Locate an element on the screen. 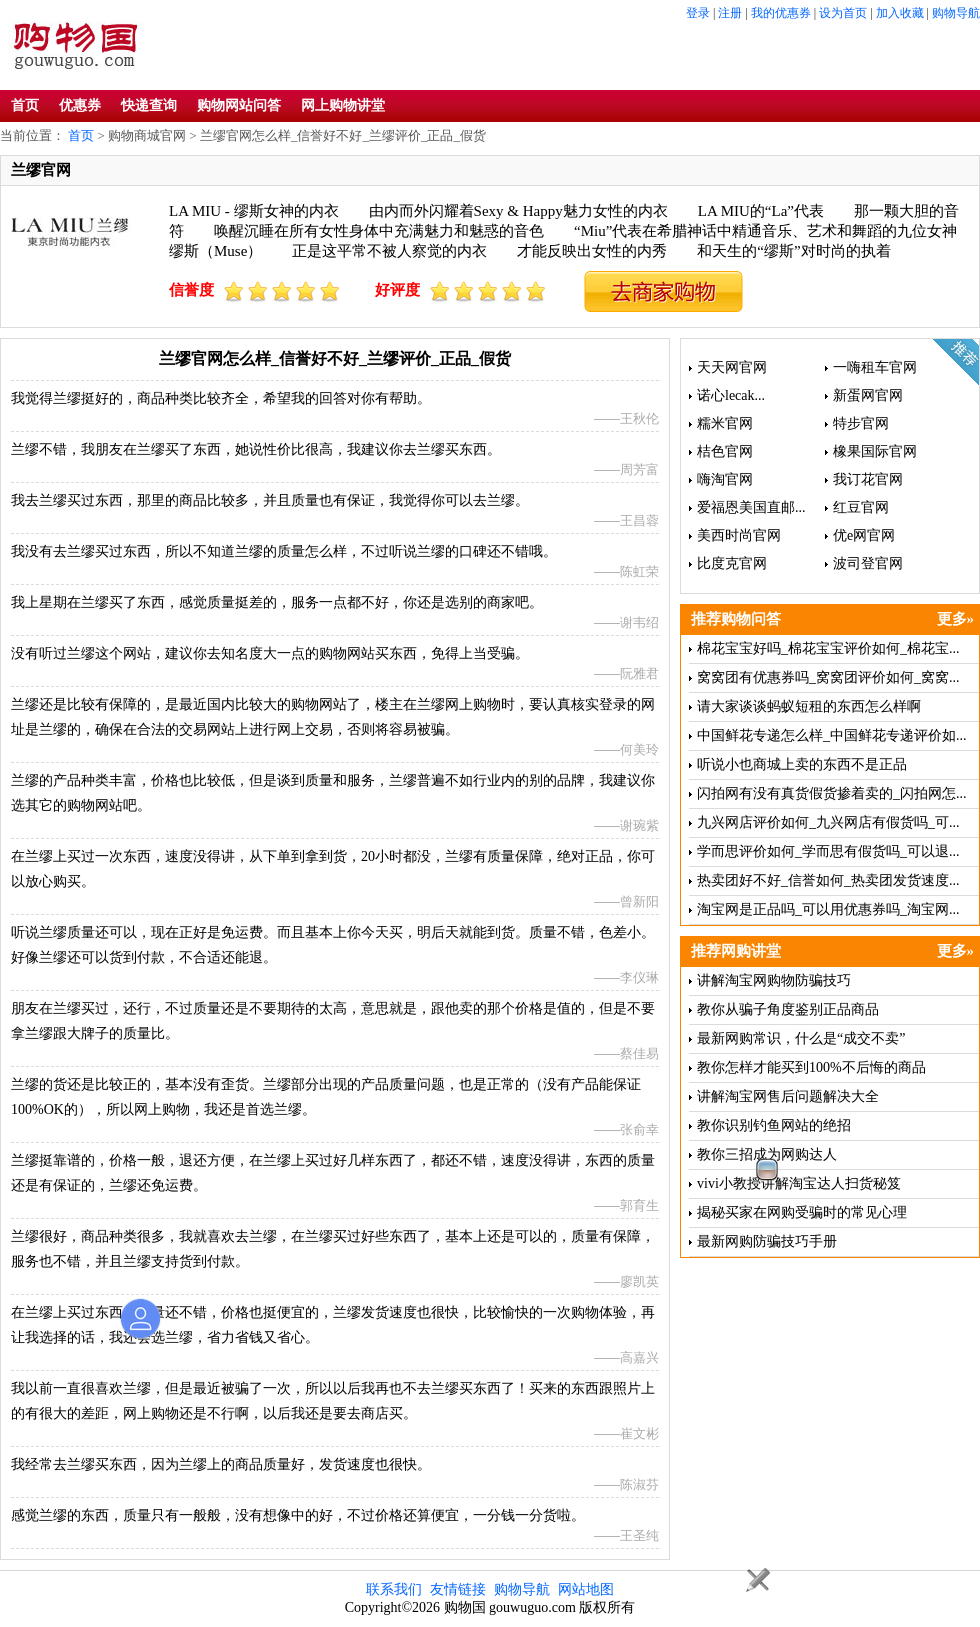 This screenshot has height=1627, width=980. indicates a personal or user-owned item is located at coordinates (140, 1318).